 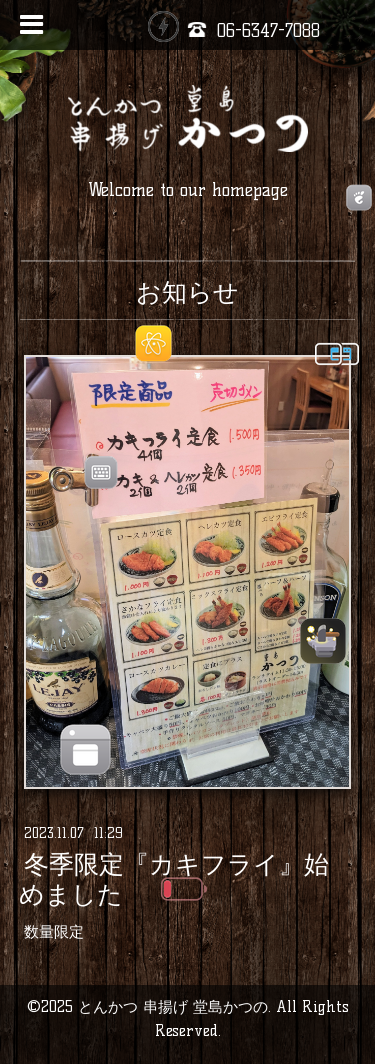 What do you see at coordinates (153, 343) in the screenshot?
I see `open atom beta text editor` at bounding box center [153, 343].